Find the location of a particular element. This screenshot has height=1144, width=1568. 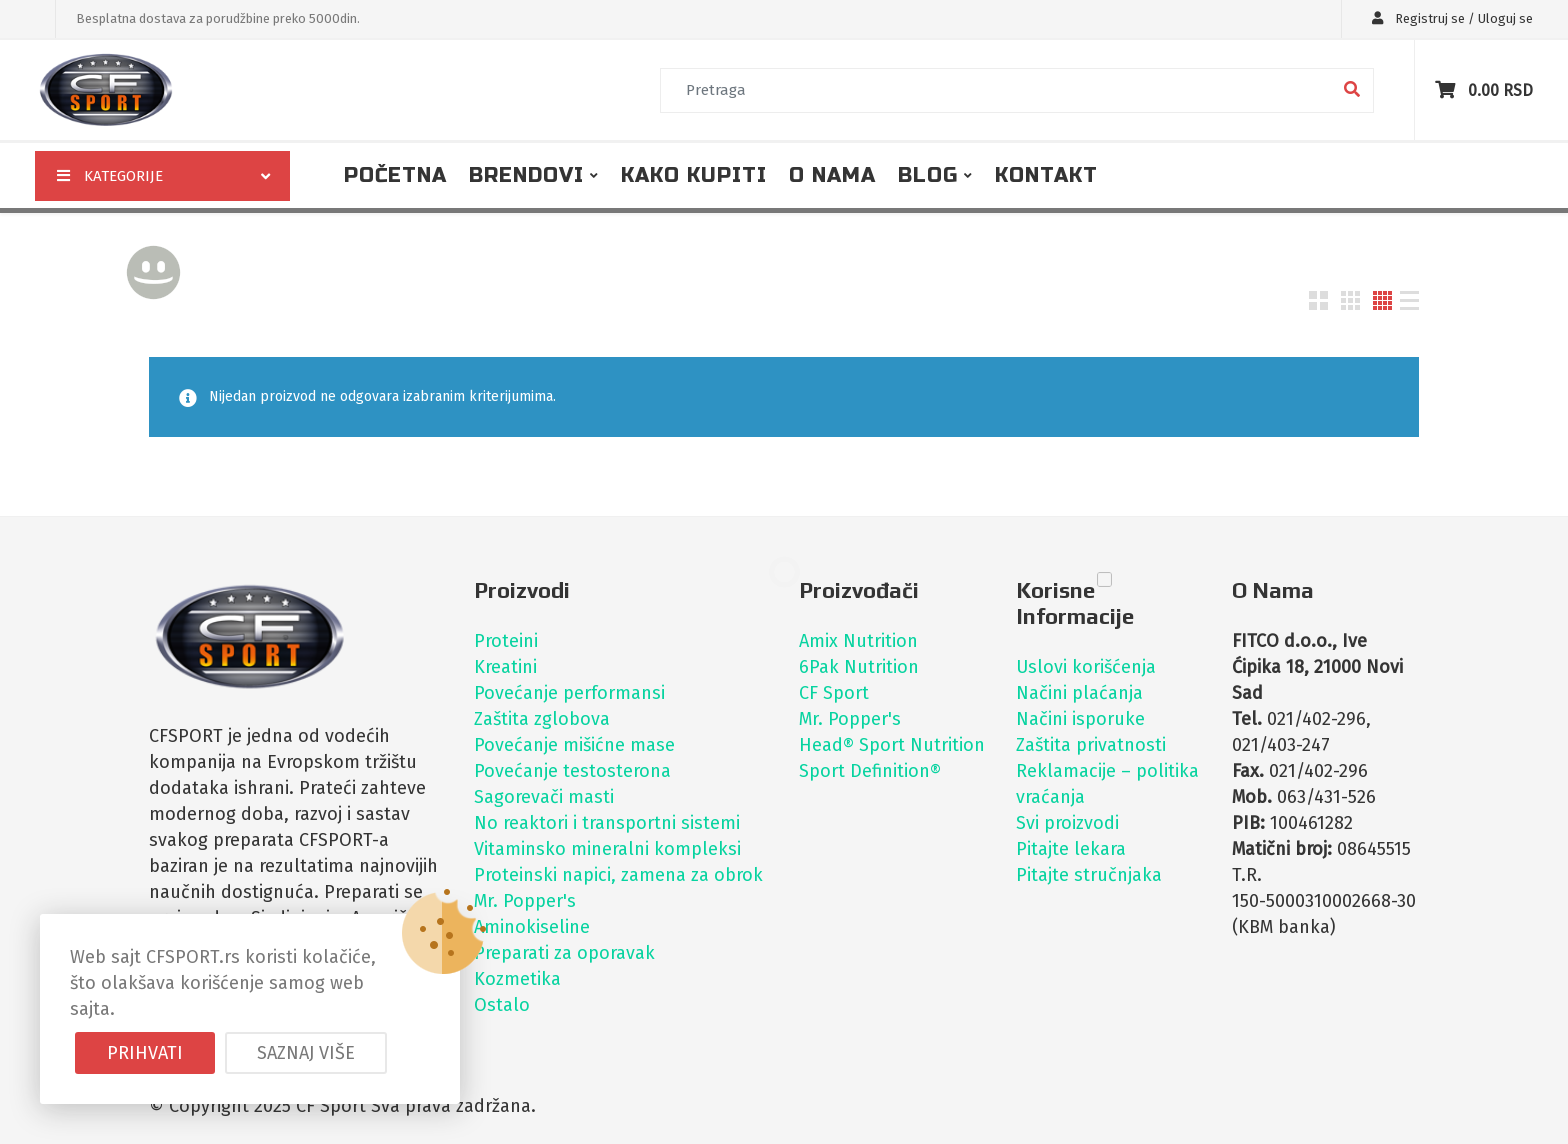

add an emoji or reaction to a message is located at coordinates (153, 272).